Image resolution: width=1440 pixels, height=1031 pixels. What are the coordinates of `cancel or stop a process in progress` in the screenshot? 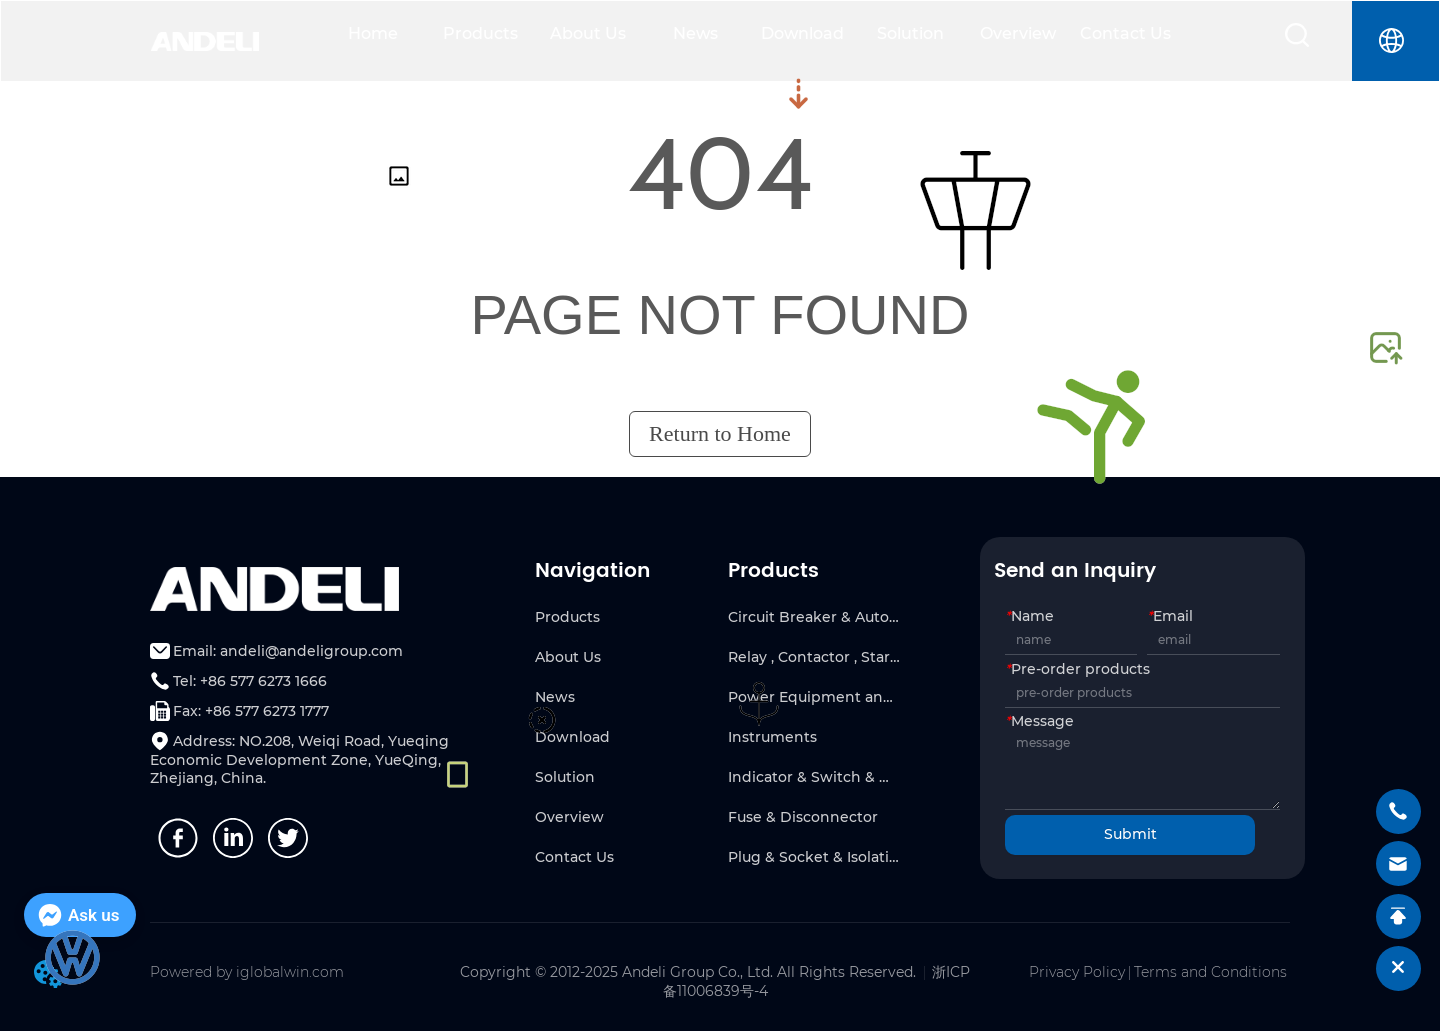 It's located at (542, 720).